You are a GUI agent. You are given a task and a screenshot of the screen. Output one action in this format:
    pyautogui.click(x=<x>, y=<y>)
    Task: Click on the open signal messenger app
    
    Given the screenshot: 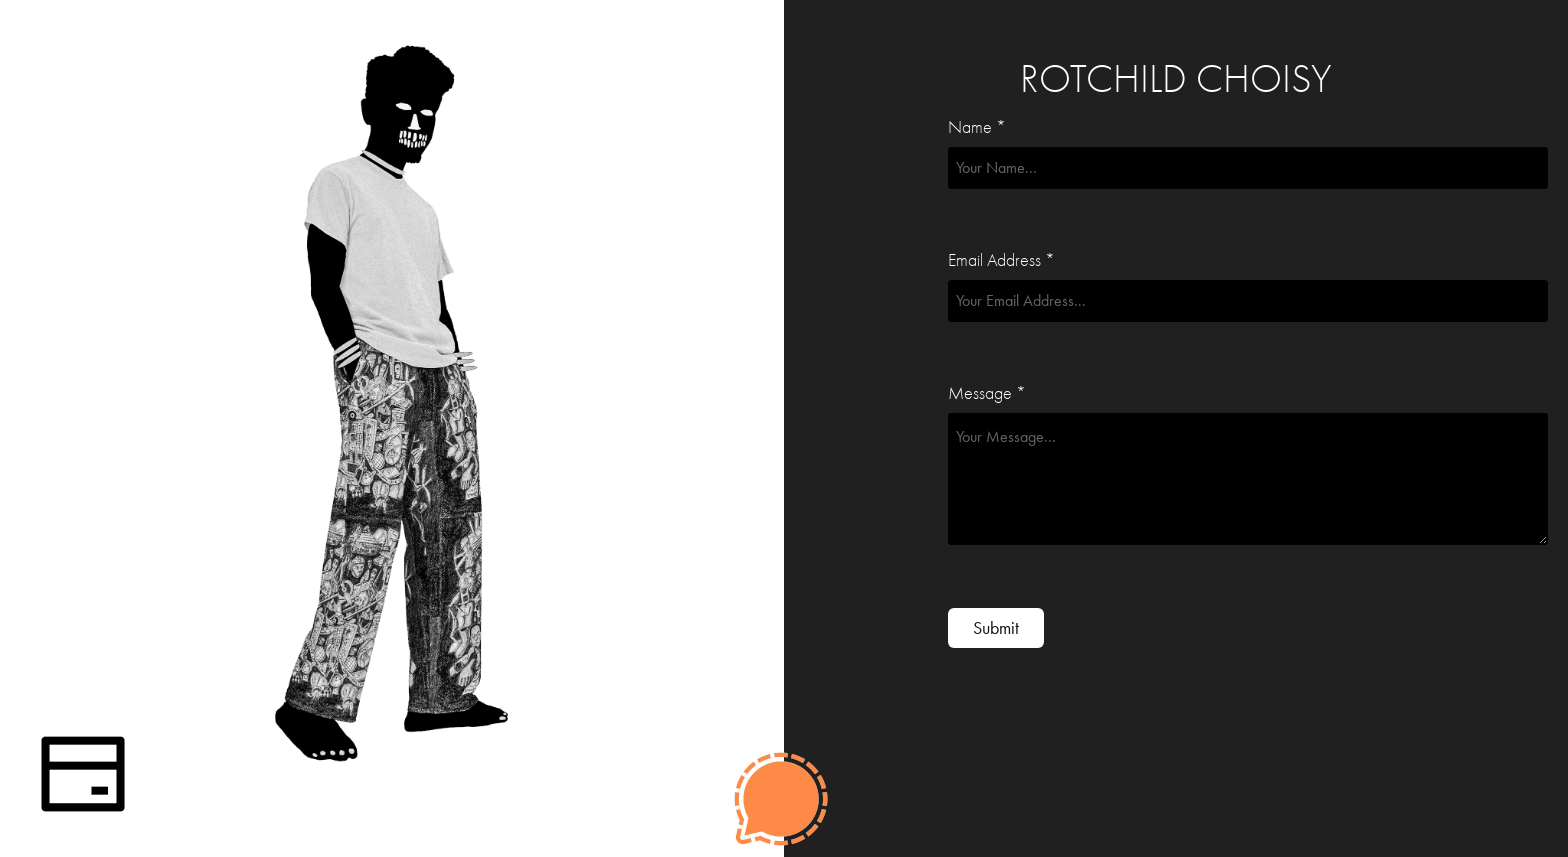 What is the action you would take?
    pyautogui.click(x=781, y=799)
    